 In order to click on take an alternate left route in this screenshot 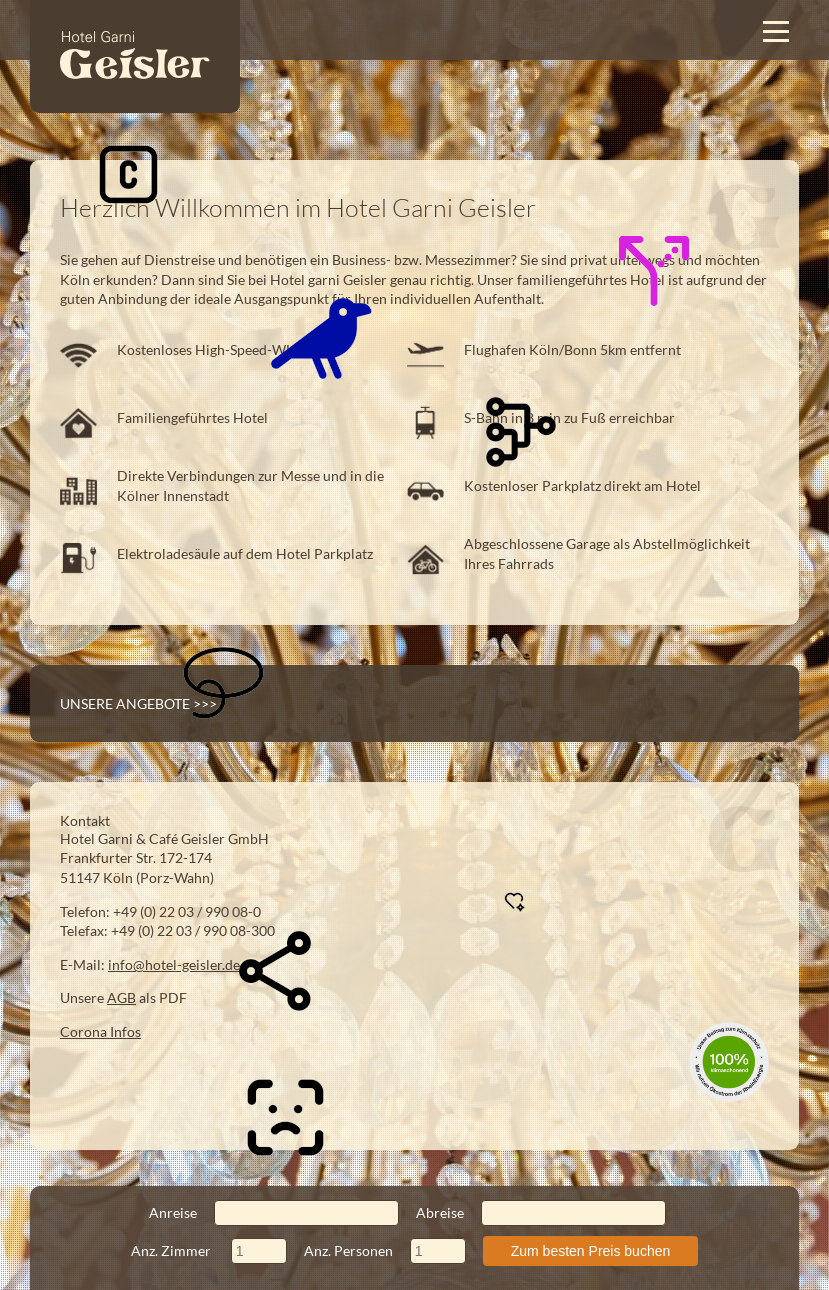, I will do `click(654, 271)`.